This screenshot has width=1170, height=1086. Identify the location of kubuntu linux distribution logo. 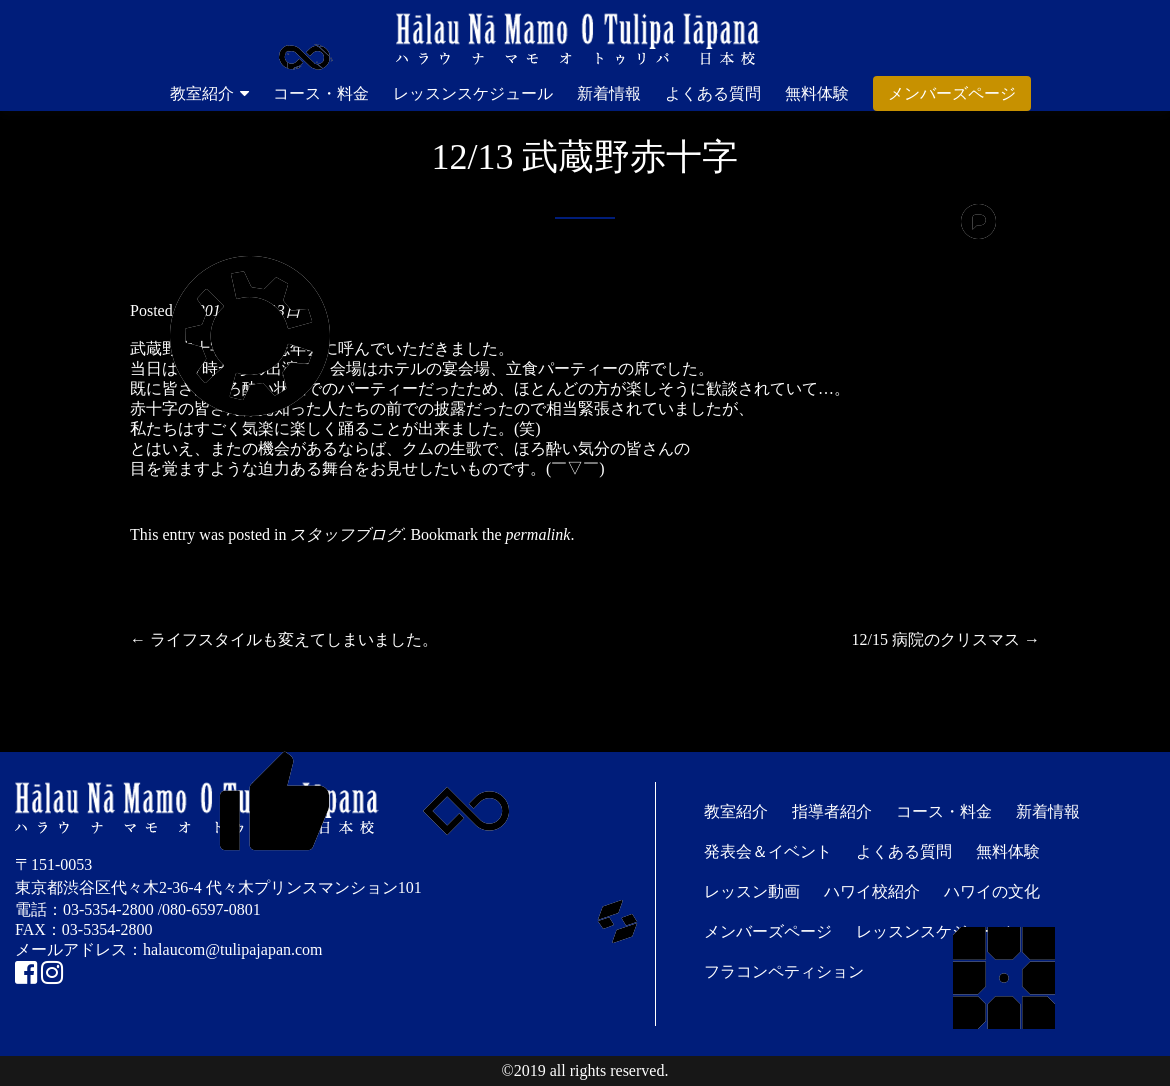
(250, 336).